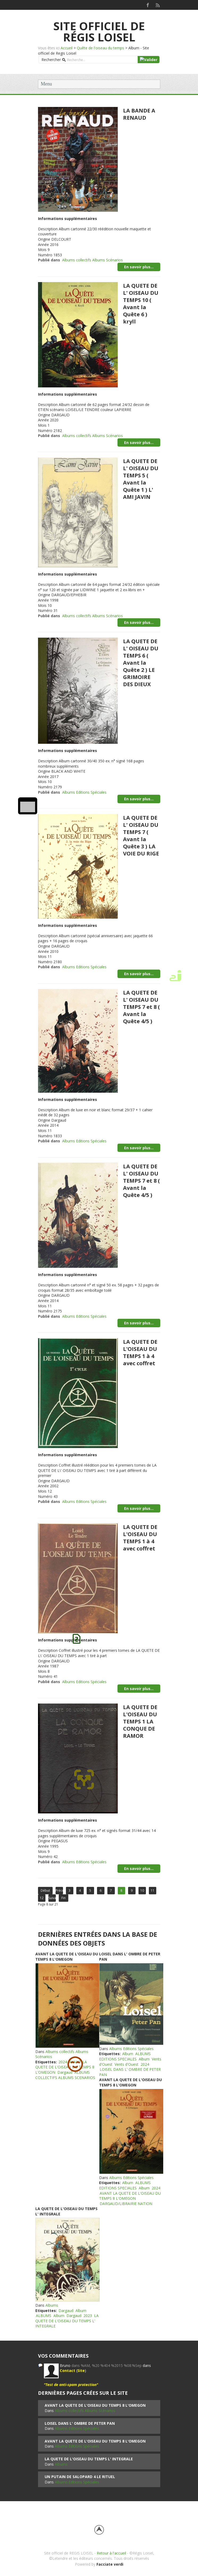 The height and width of the screenshot is (2576, 198). I want to click on rate your experience positively, so click(75, 2064).